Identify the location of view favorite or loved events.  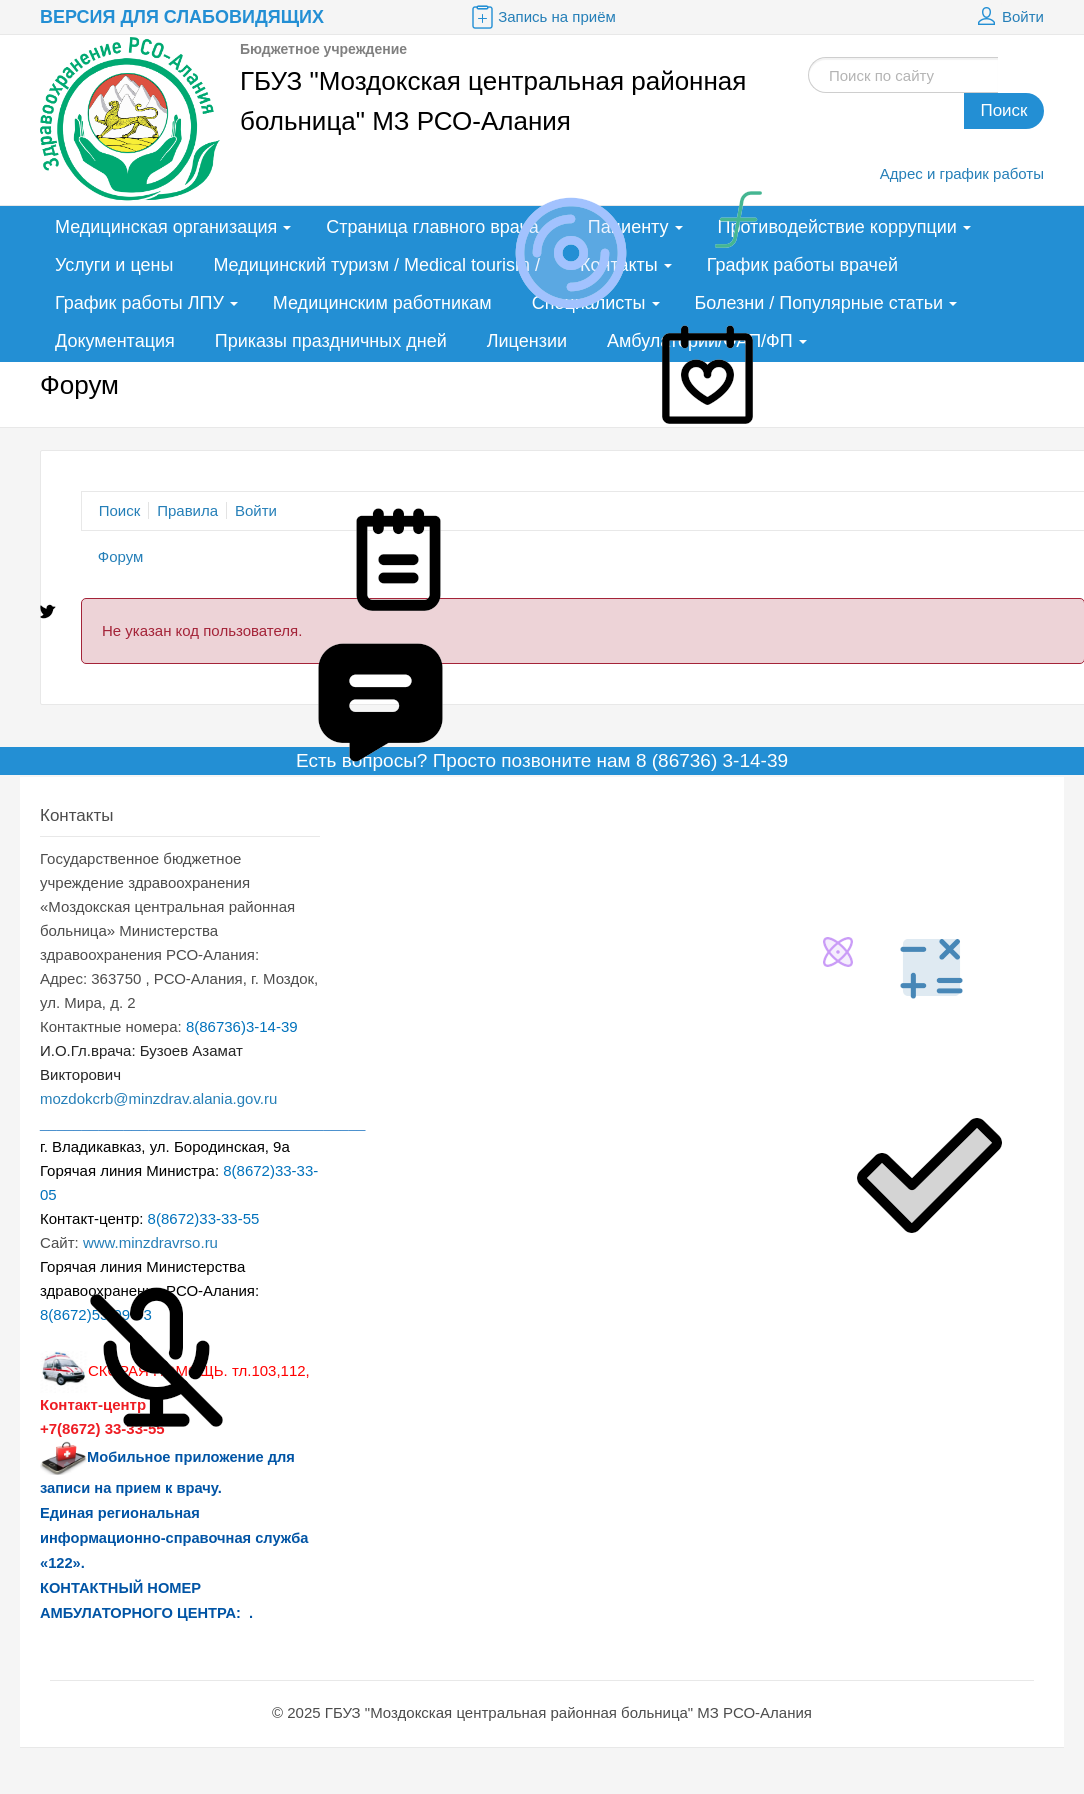
(707, 378).